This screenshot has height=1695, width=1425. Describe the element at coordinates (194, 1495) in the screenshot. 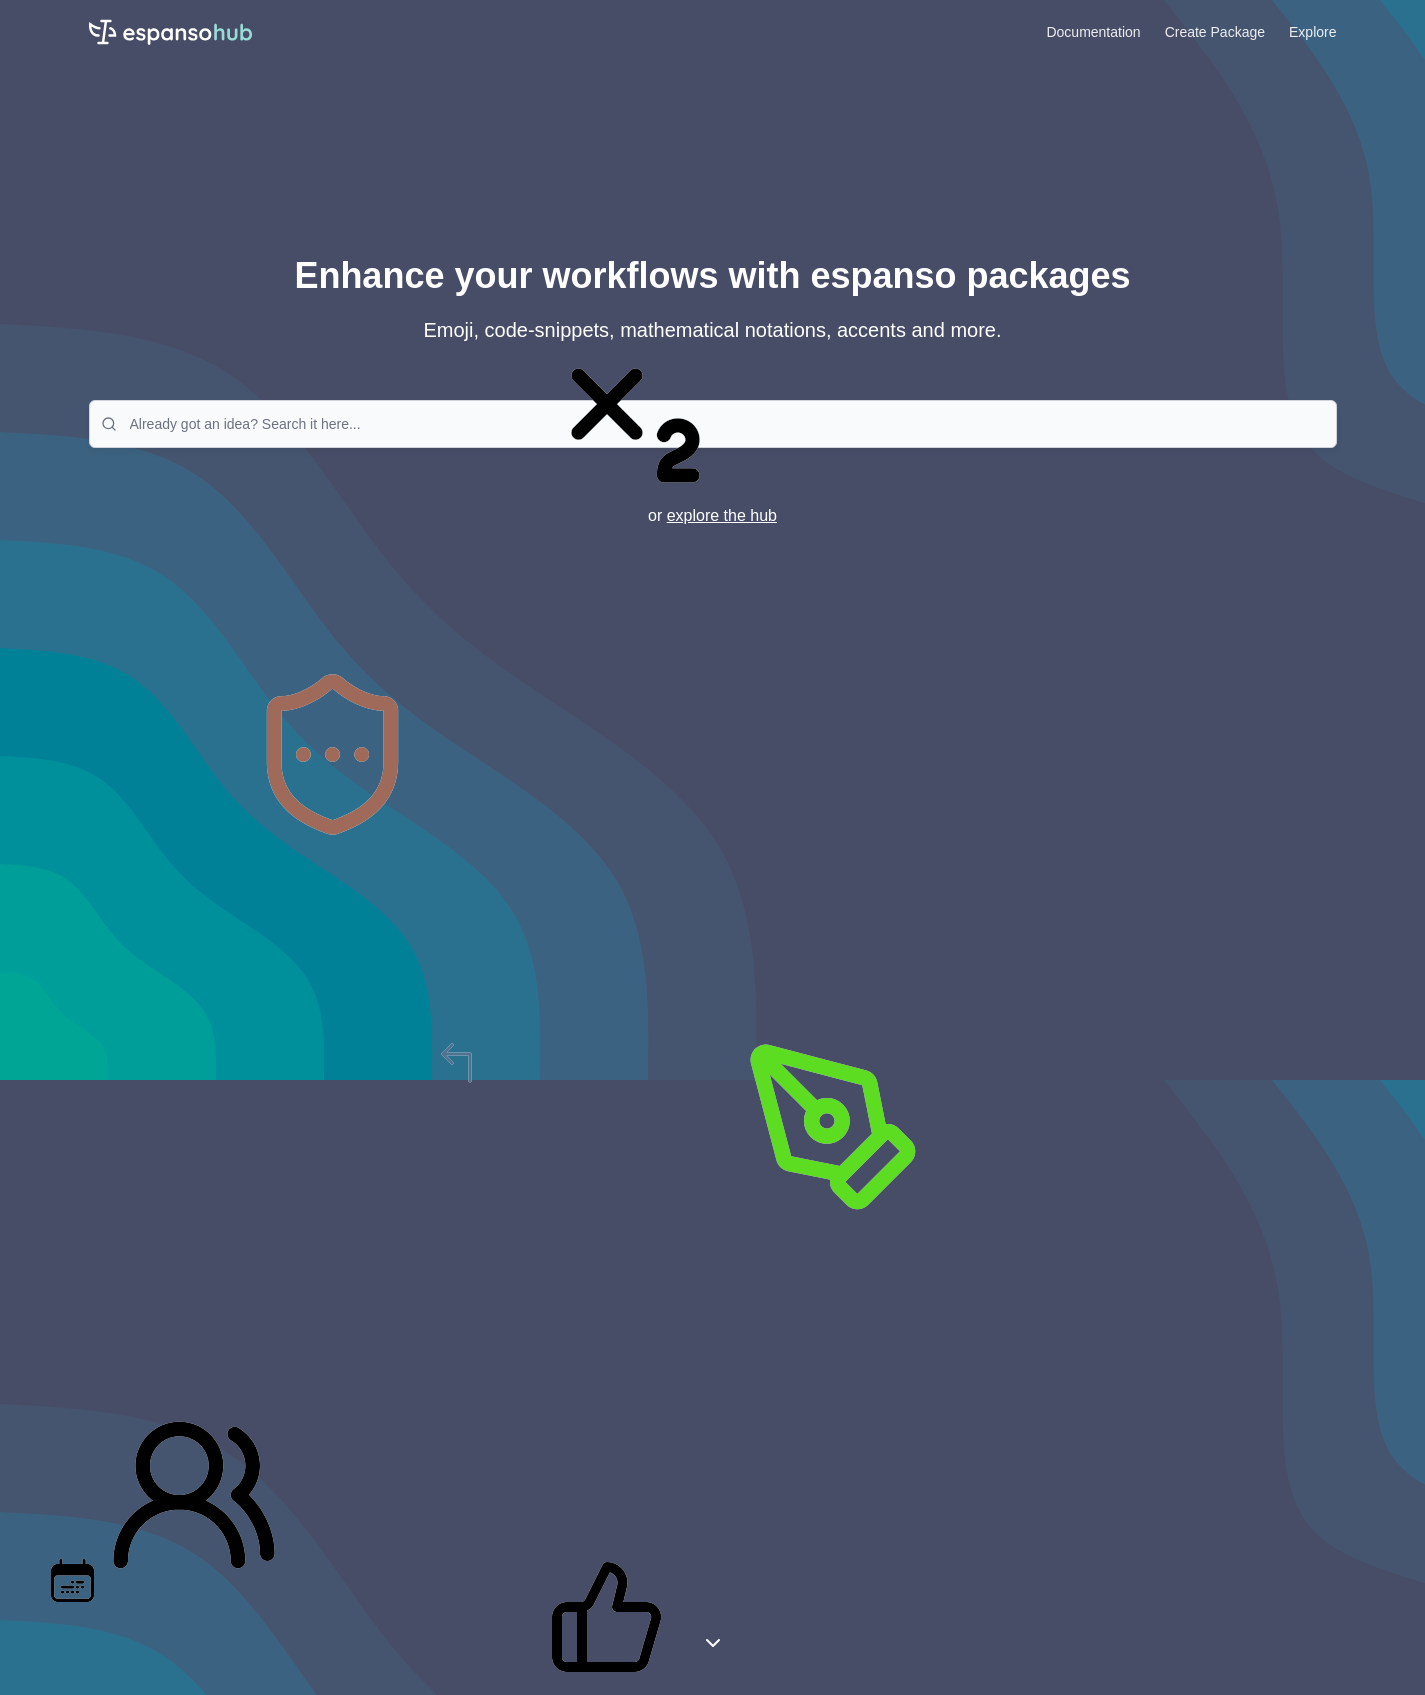

I see `view group members or team` at that location.